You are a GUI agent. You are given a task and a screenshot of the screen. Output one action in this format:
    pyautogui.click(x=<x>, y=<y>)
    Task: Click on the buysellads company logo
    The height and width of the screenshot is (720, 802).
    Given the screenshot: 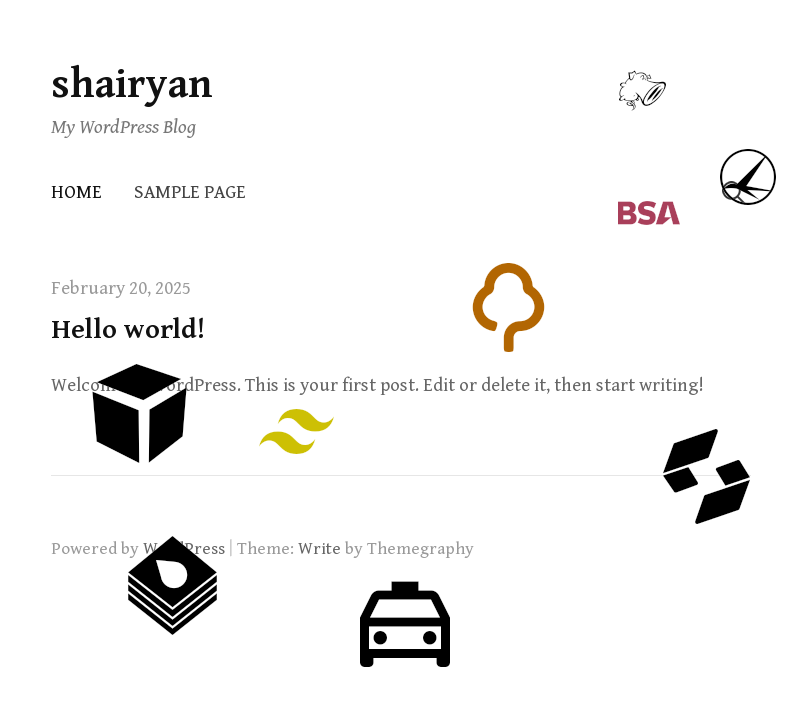 What is the action you would take?
    pyautogui.click(x=649, y=213)
    